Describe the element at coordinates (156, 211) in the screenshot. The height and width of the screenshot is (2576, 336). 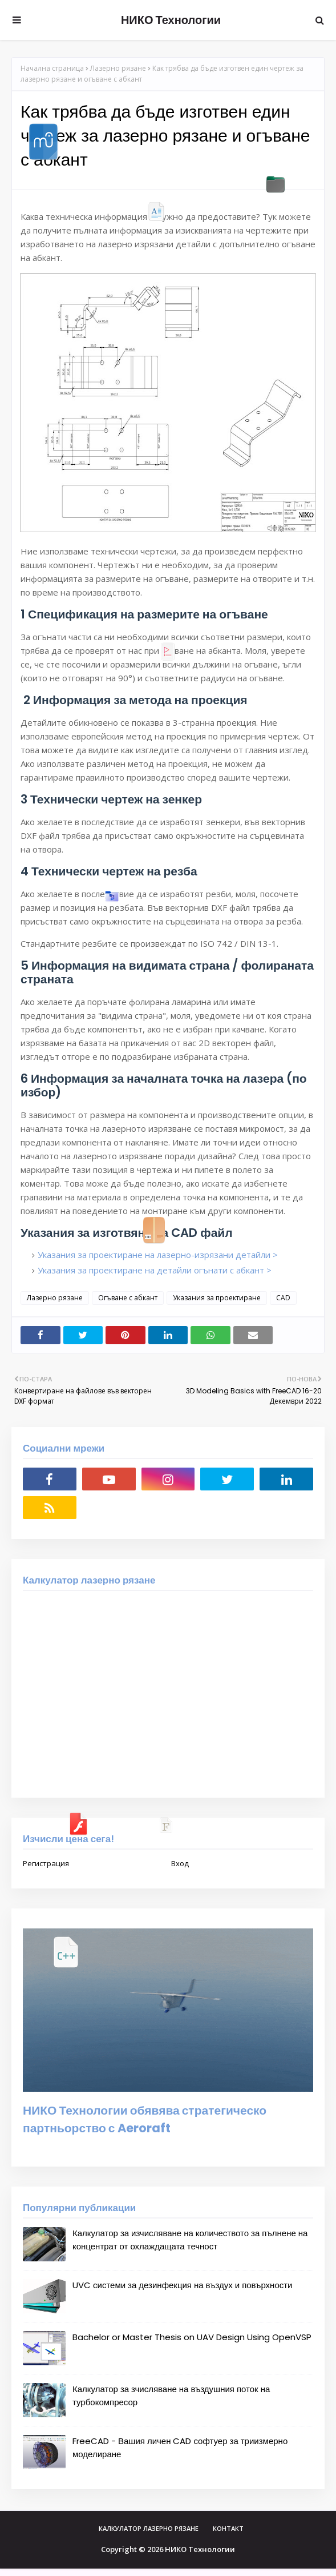
I see `open a word processing document` at that location.